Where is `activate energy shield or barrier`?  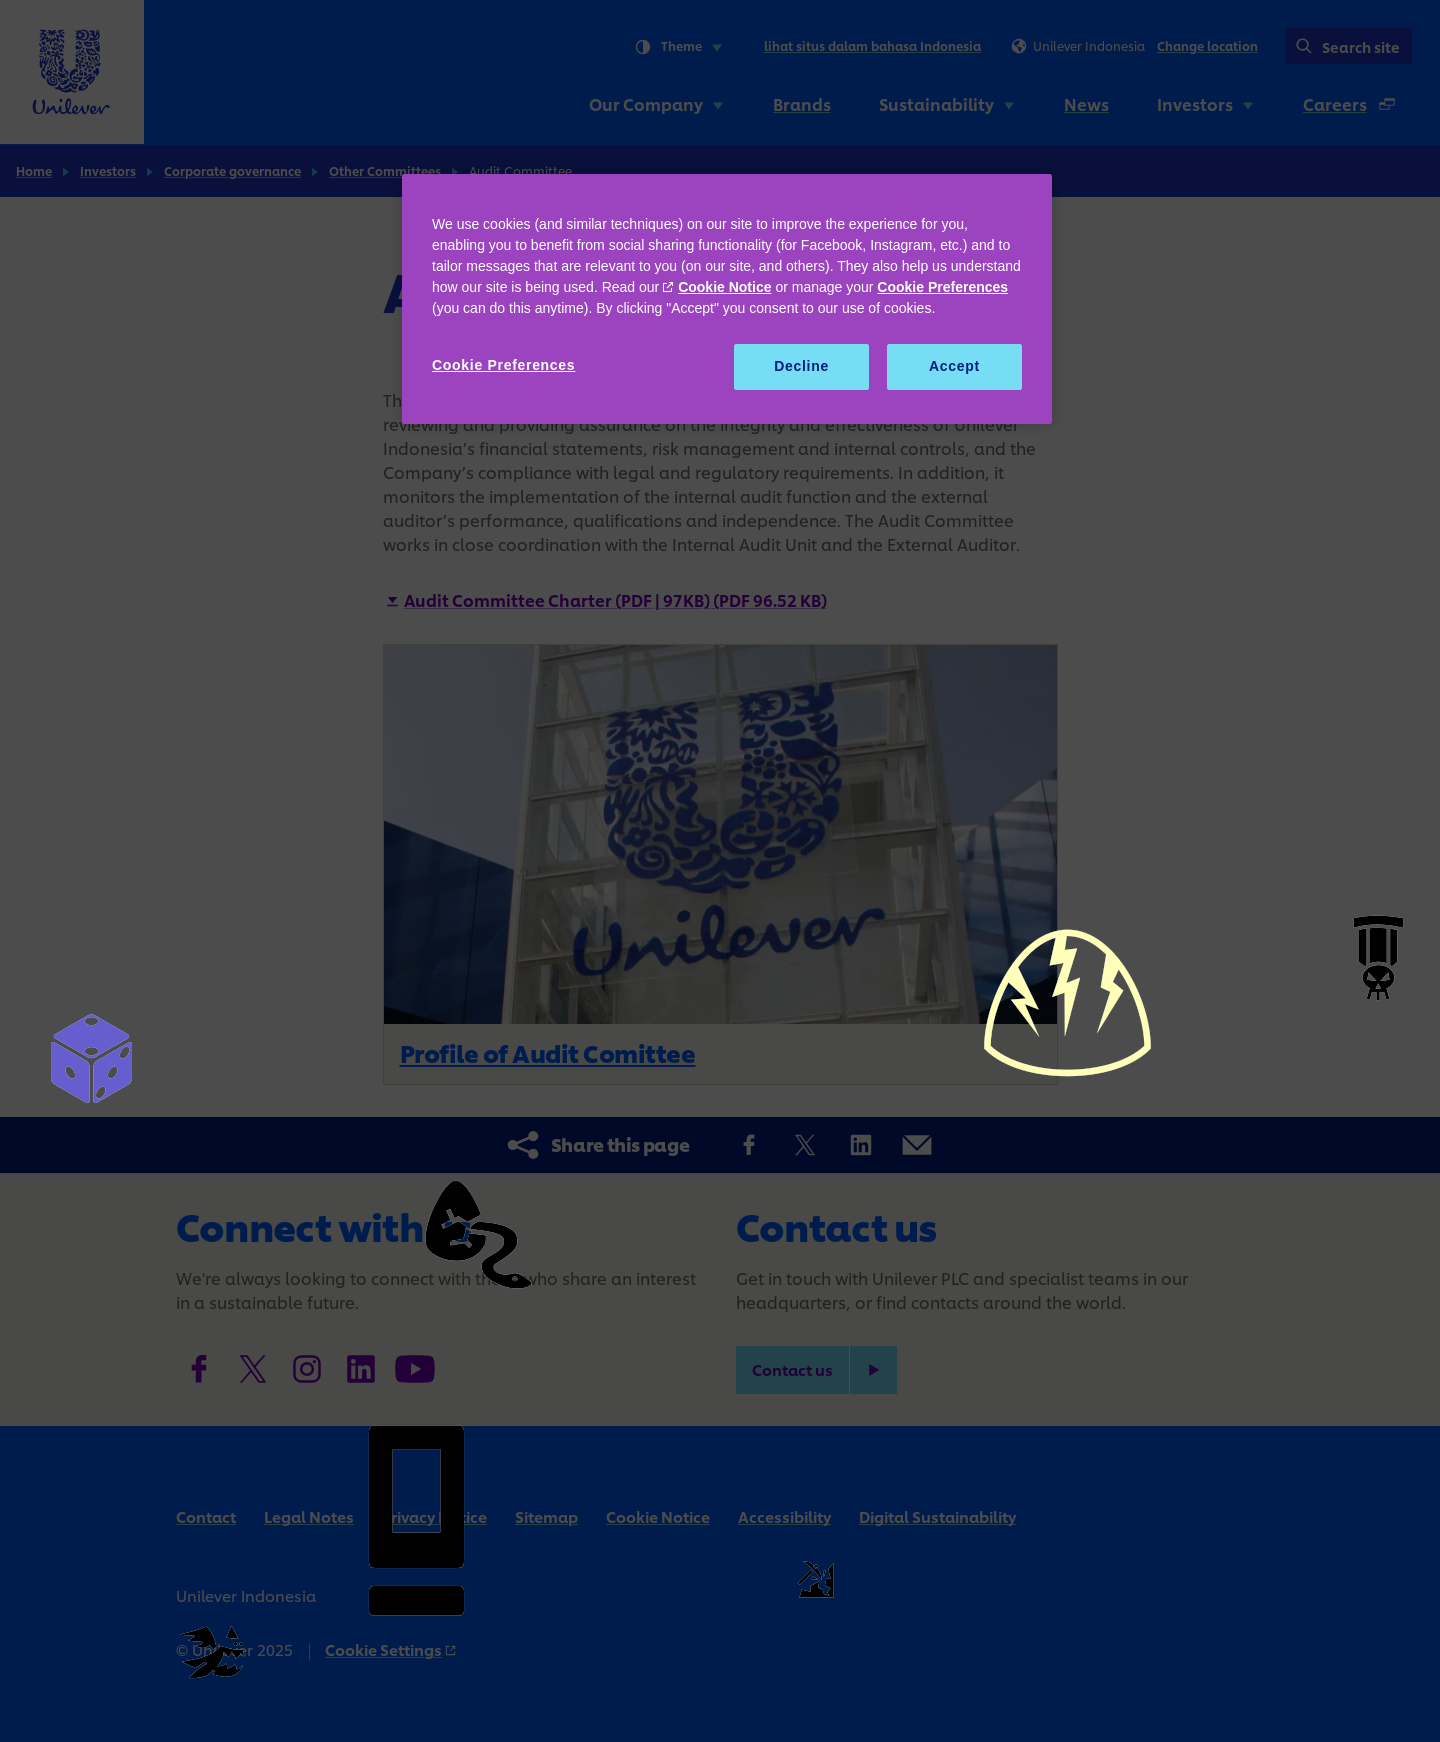 activate energy shield or barrier is located at coordinates (1067, 1001).